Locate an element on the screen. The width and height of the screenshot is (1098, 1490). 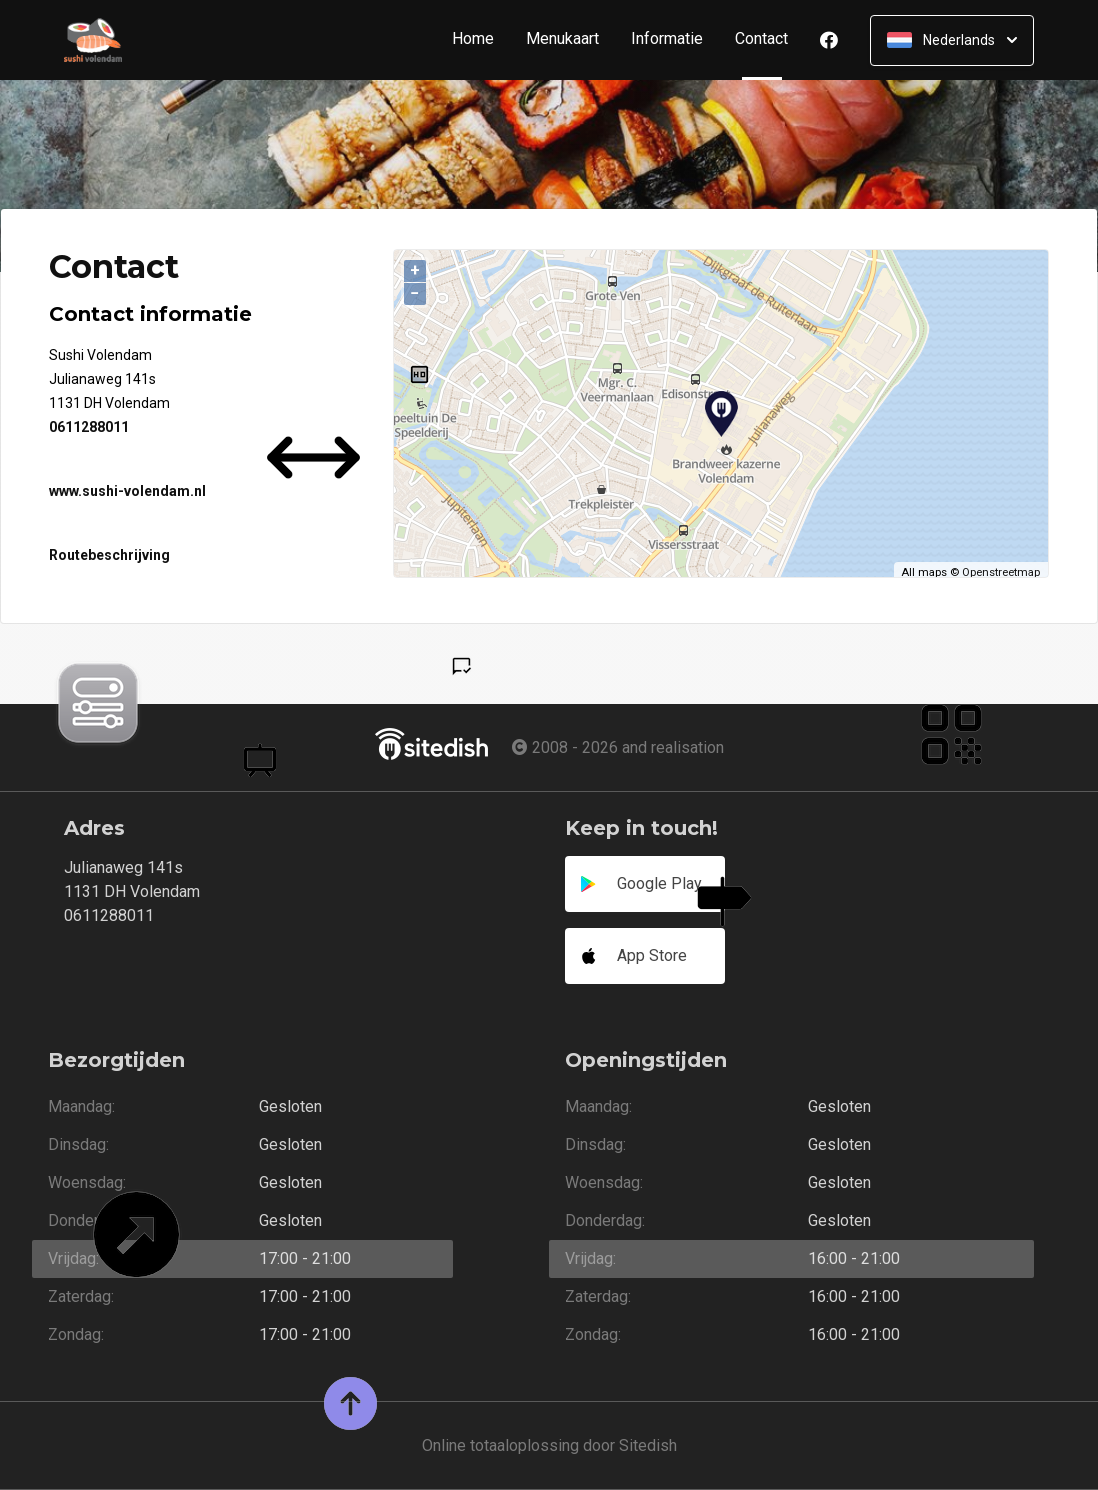
start or view a presentation is located at coordinates (260, 761).